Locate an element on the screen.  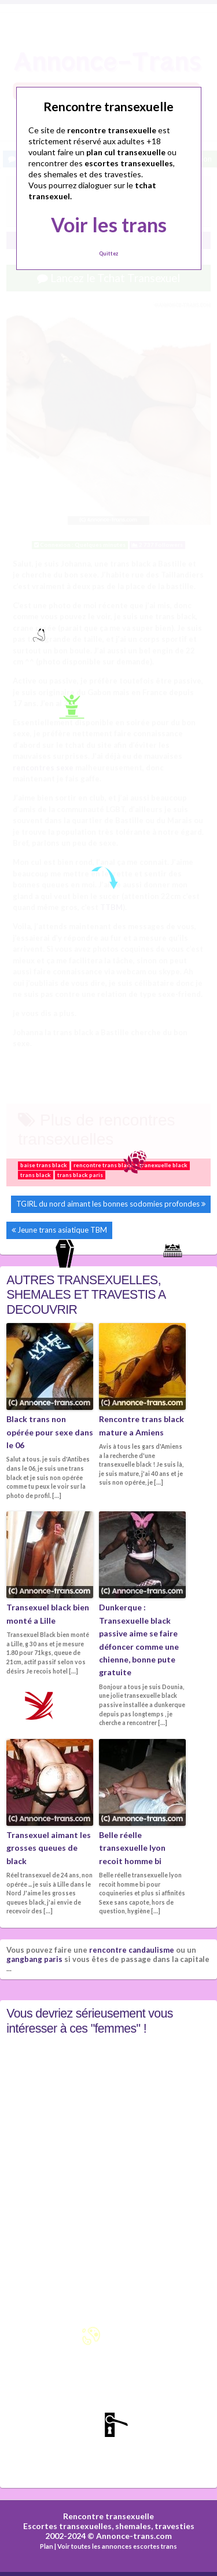
view microorganisms or bacteria in a science game is located at coordinates (91, 2336).